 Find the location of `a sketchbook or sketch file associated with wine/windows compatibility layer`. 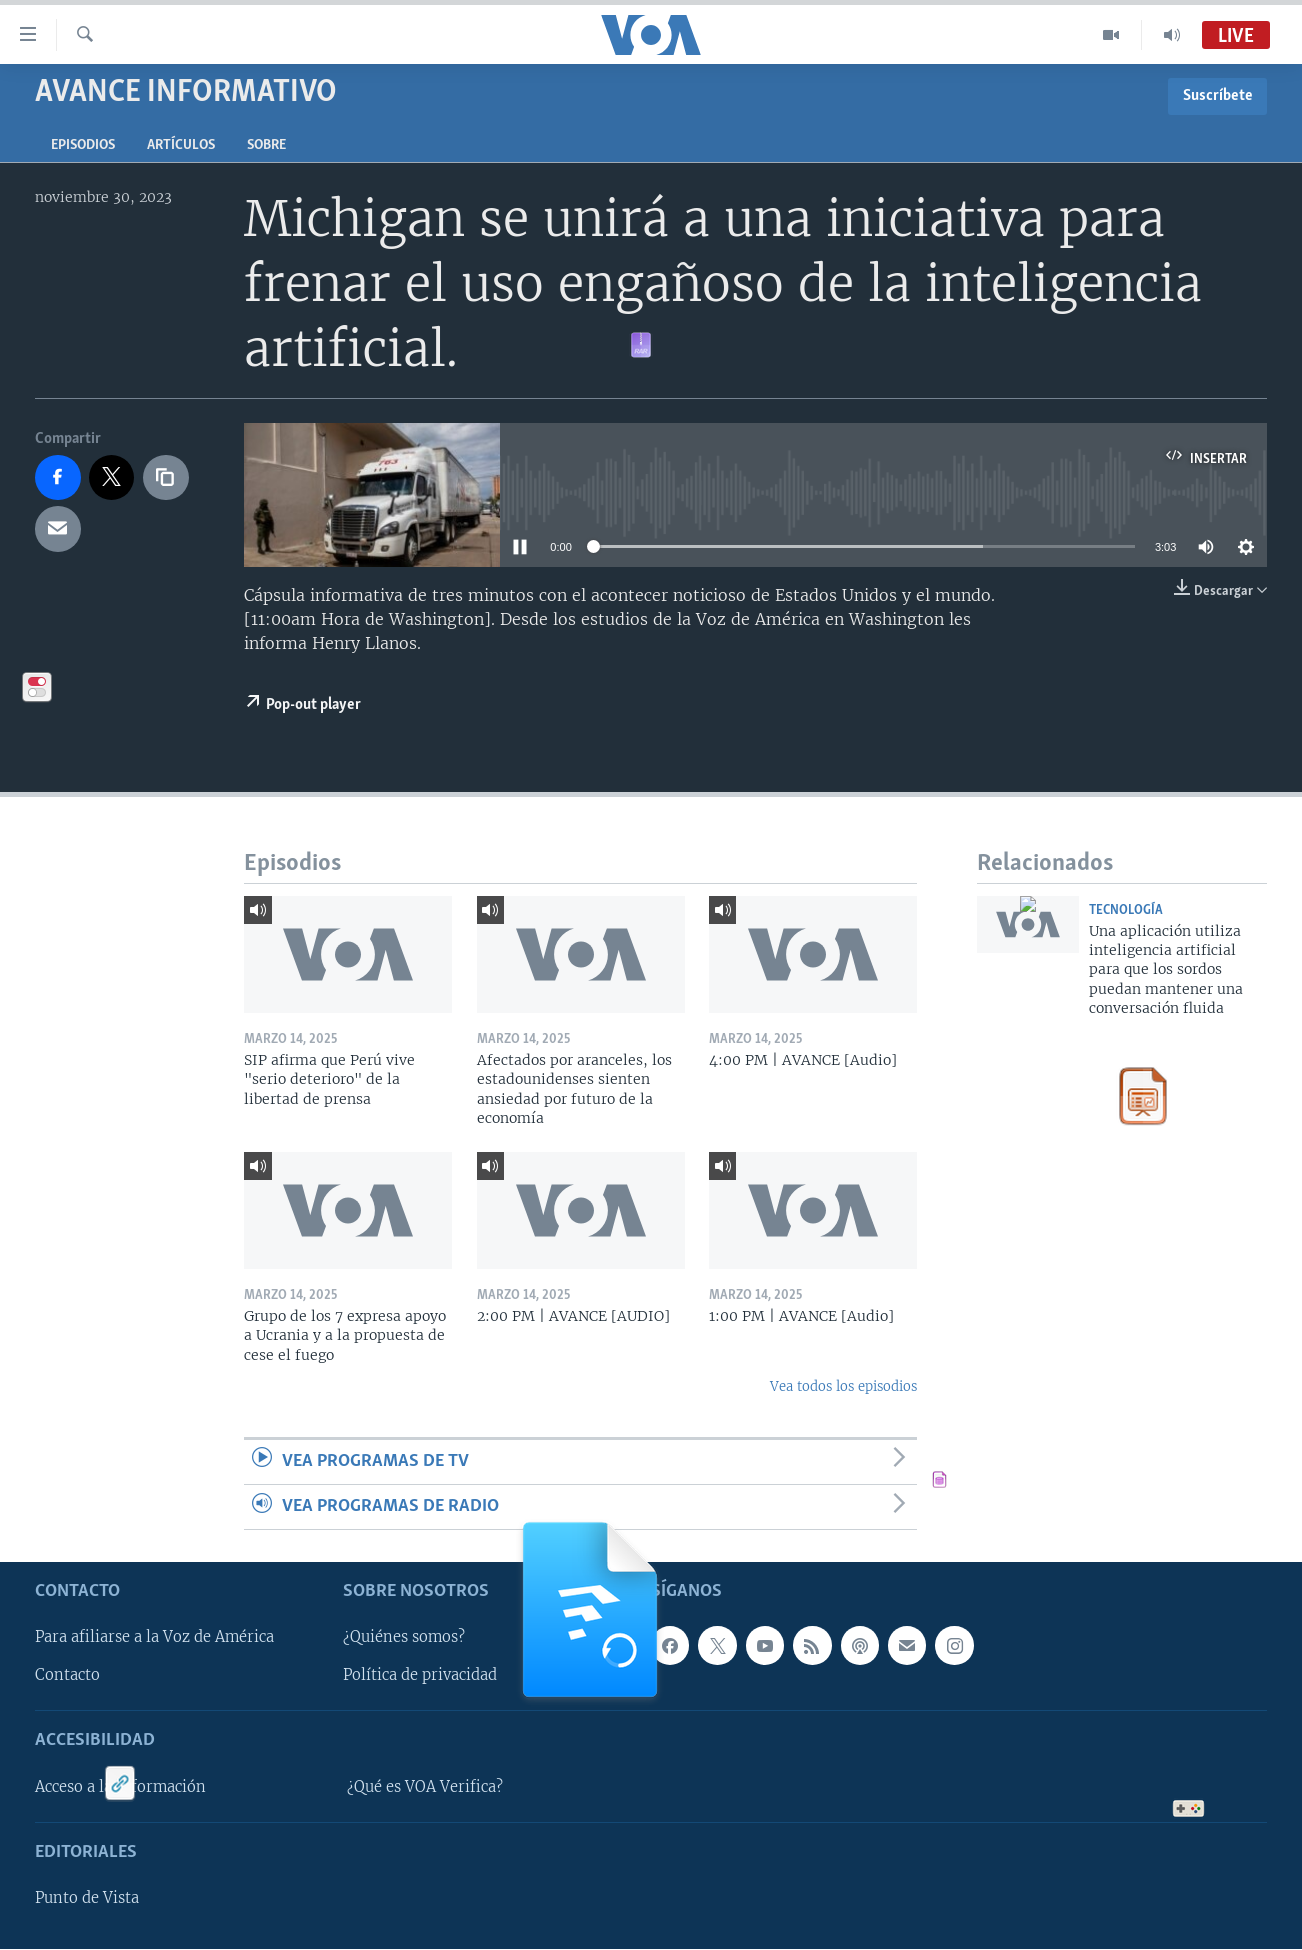

a sketchbook or sketch file associated with wine/windows compatibility layer is located at coordinates (590, 1613).